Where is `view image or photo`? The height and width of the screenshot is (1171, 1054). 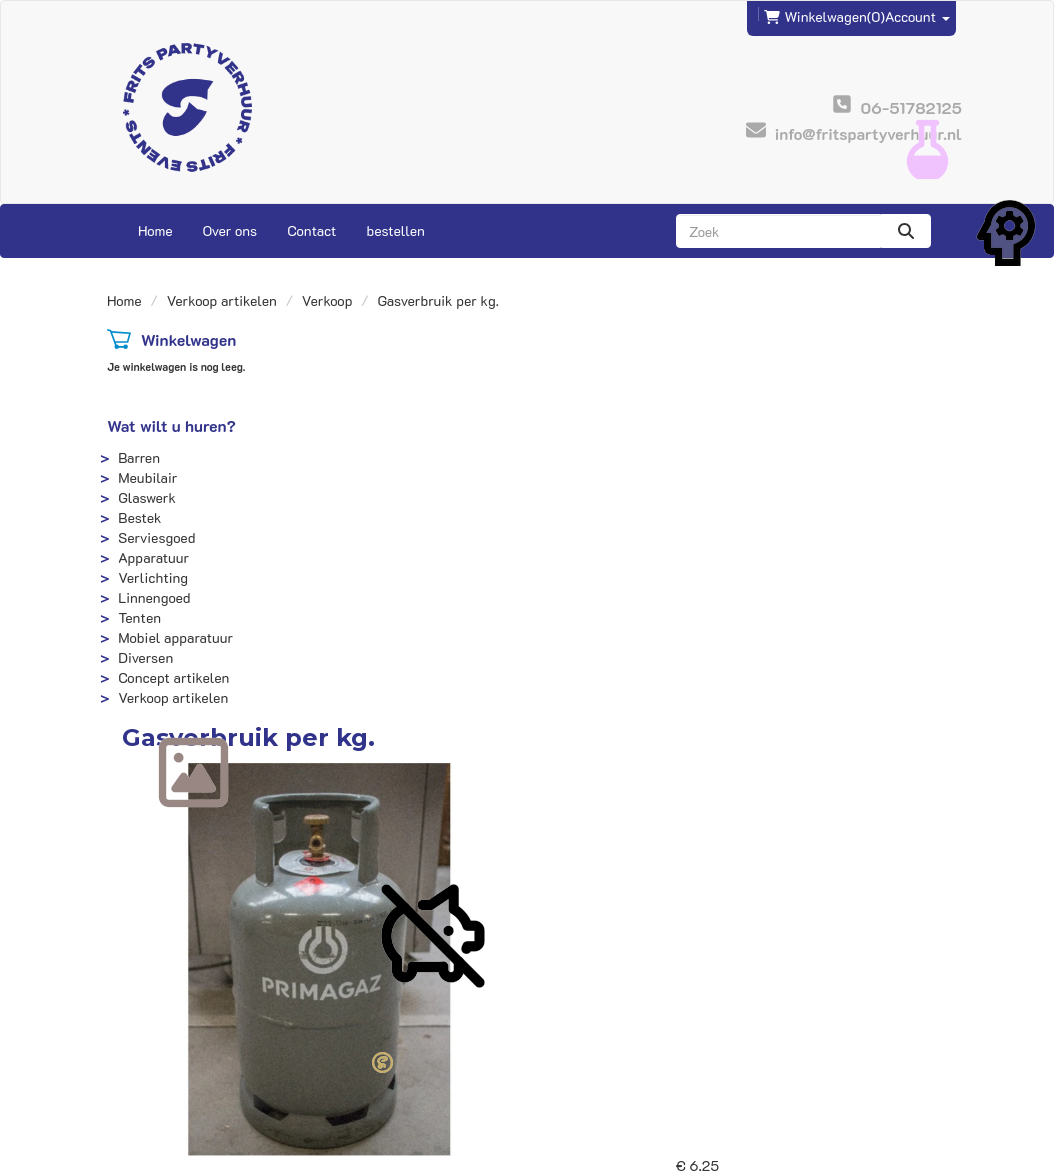
view image or photo is located at coordinates (193, 772).